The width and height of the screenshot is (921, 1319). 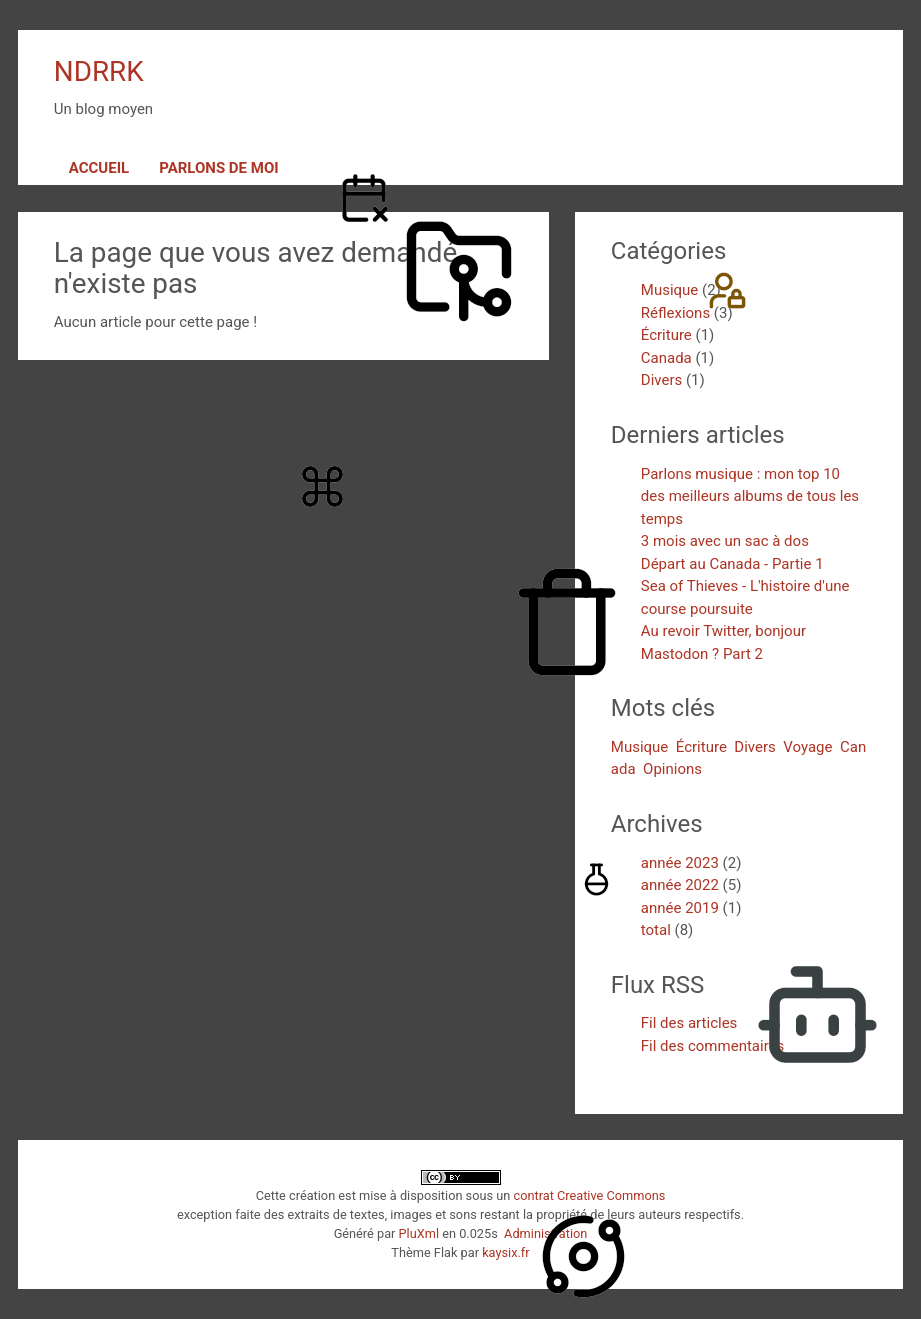 I want to click on cancel or delete a scheduled event, so click(x=364, y=198).